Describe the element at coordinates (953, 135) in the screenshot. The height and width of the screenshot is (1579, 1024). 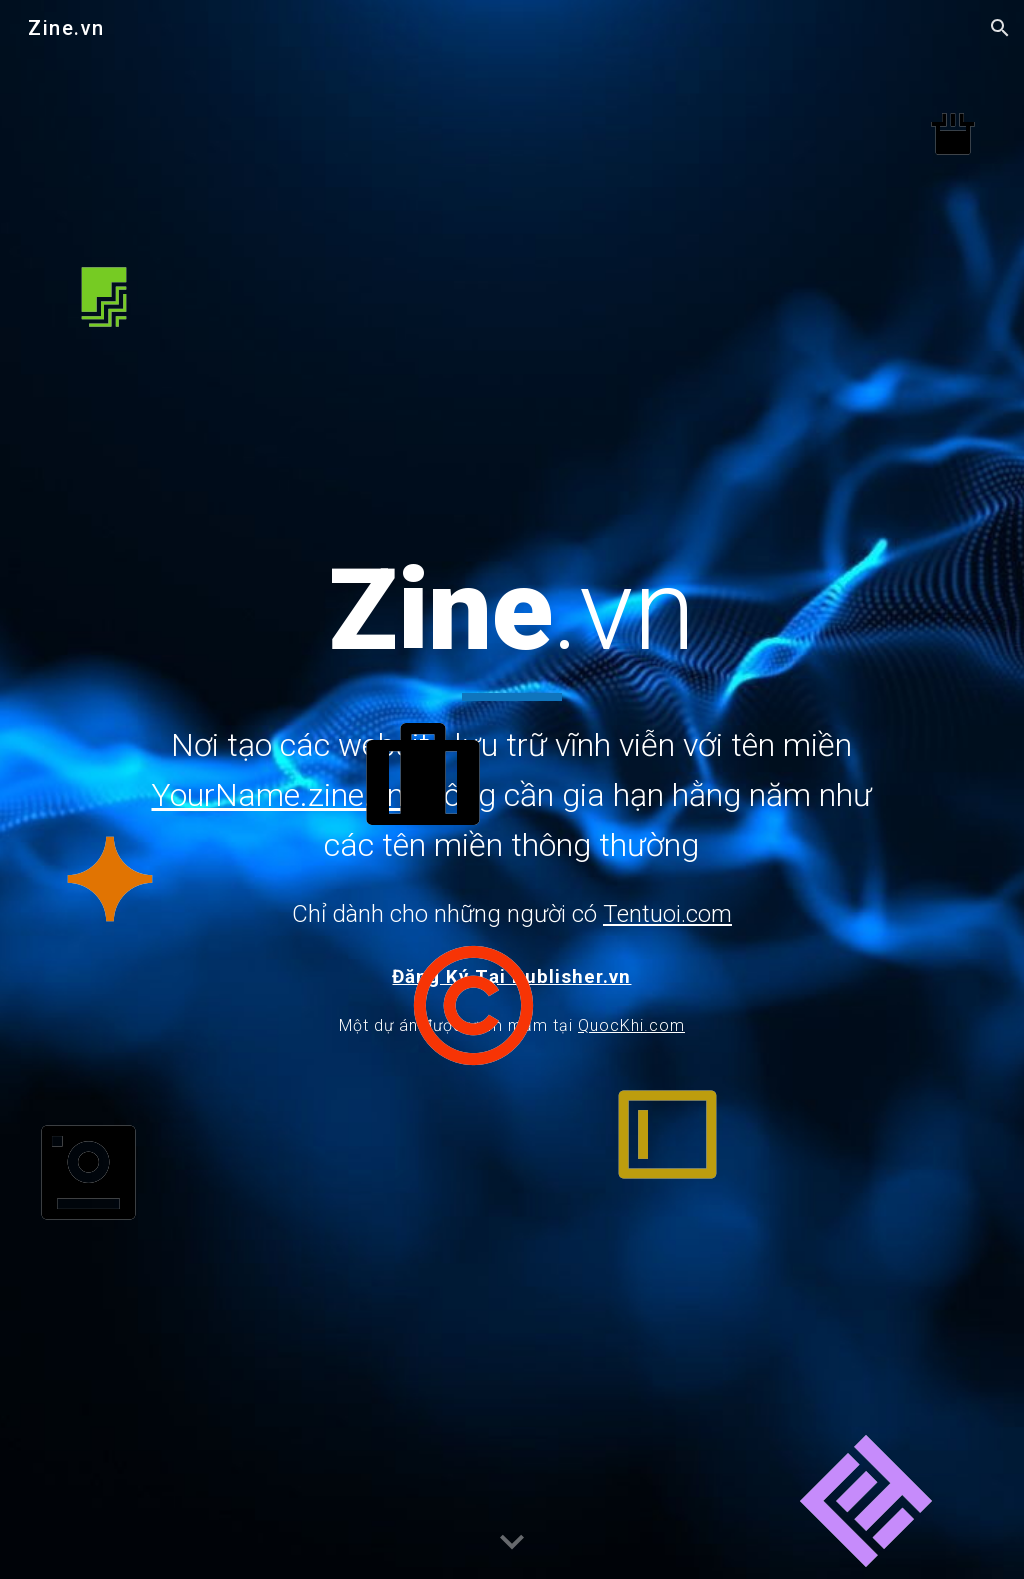
I see `sensor device status indicator` at that location.